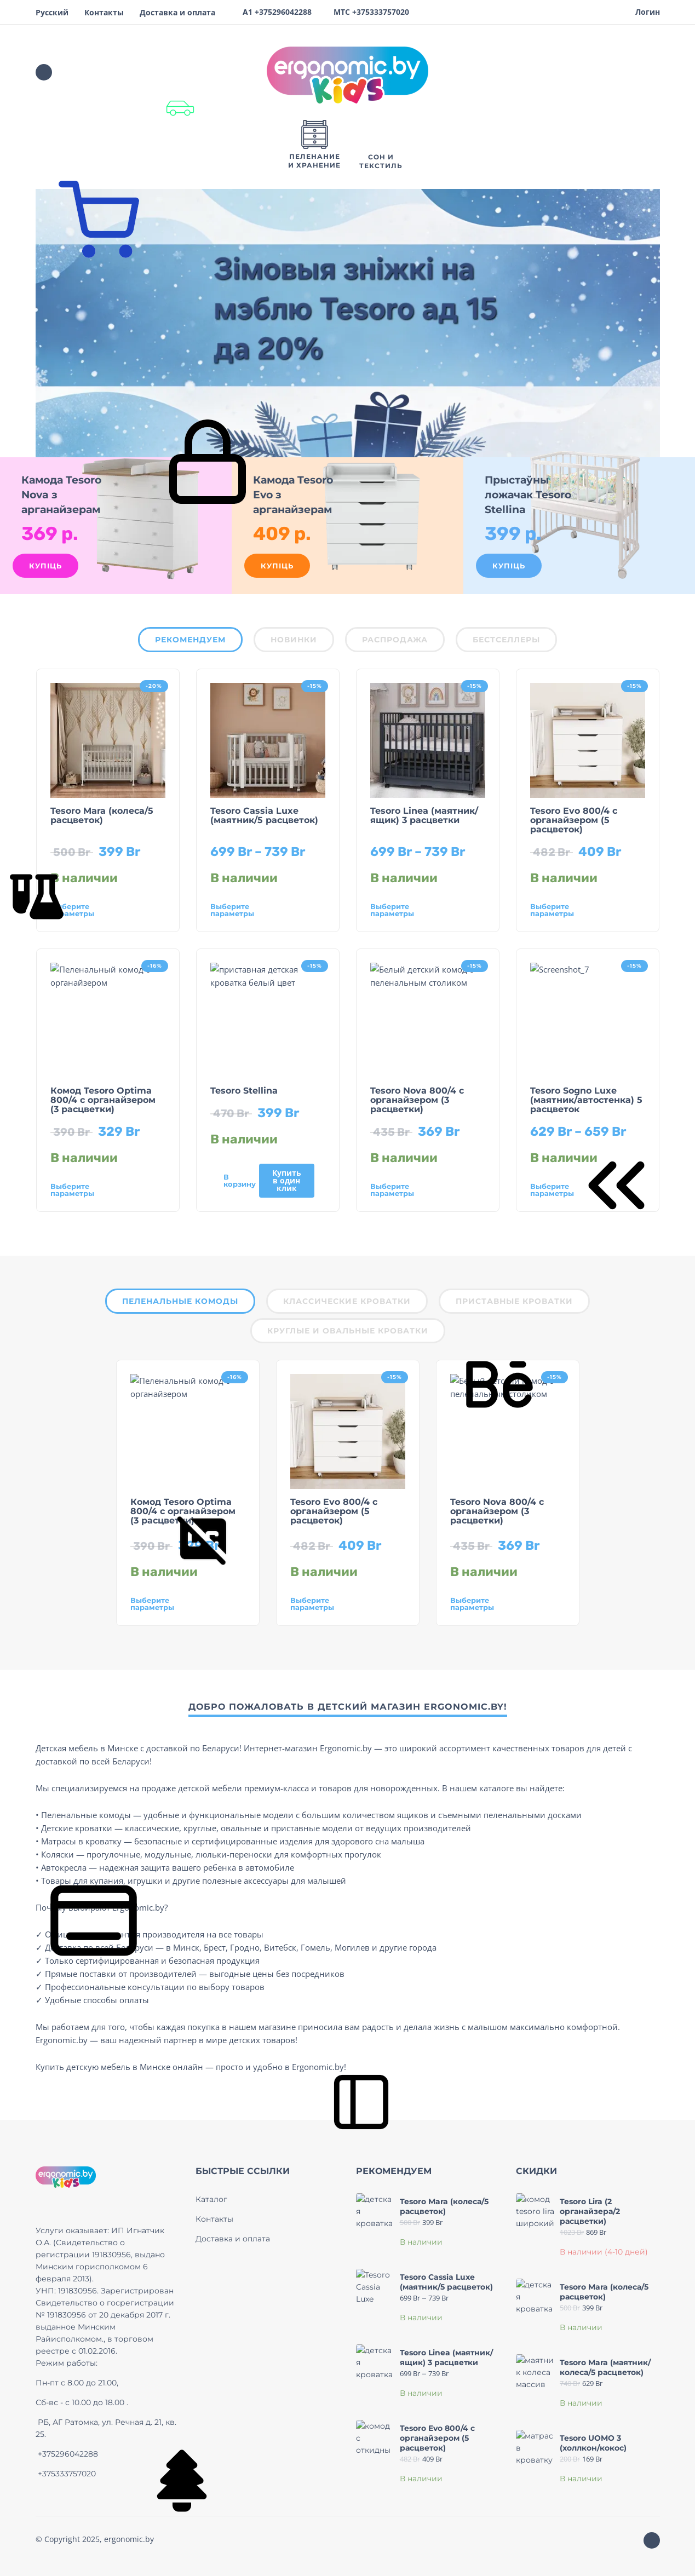 The width and height of the screenshot is (695, 2576). I want to click on access vehicle or car-related settings, so click(180, 107).